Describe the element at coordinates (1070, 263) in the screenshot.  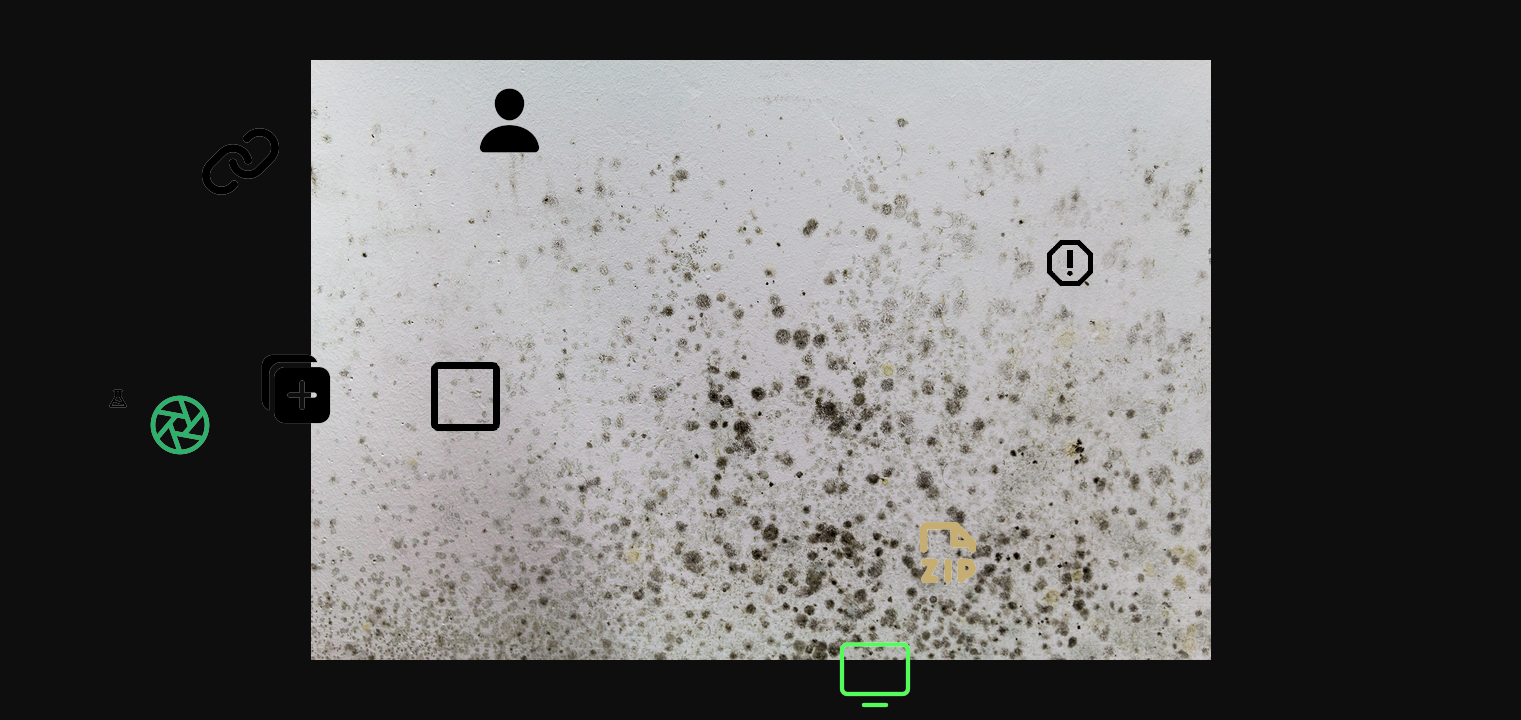
I see `indicates an email error or delivery failure` at that location.